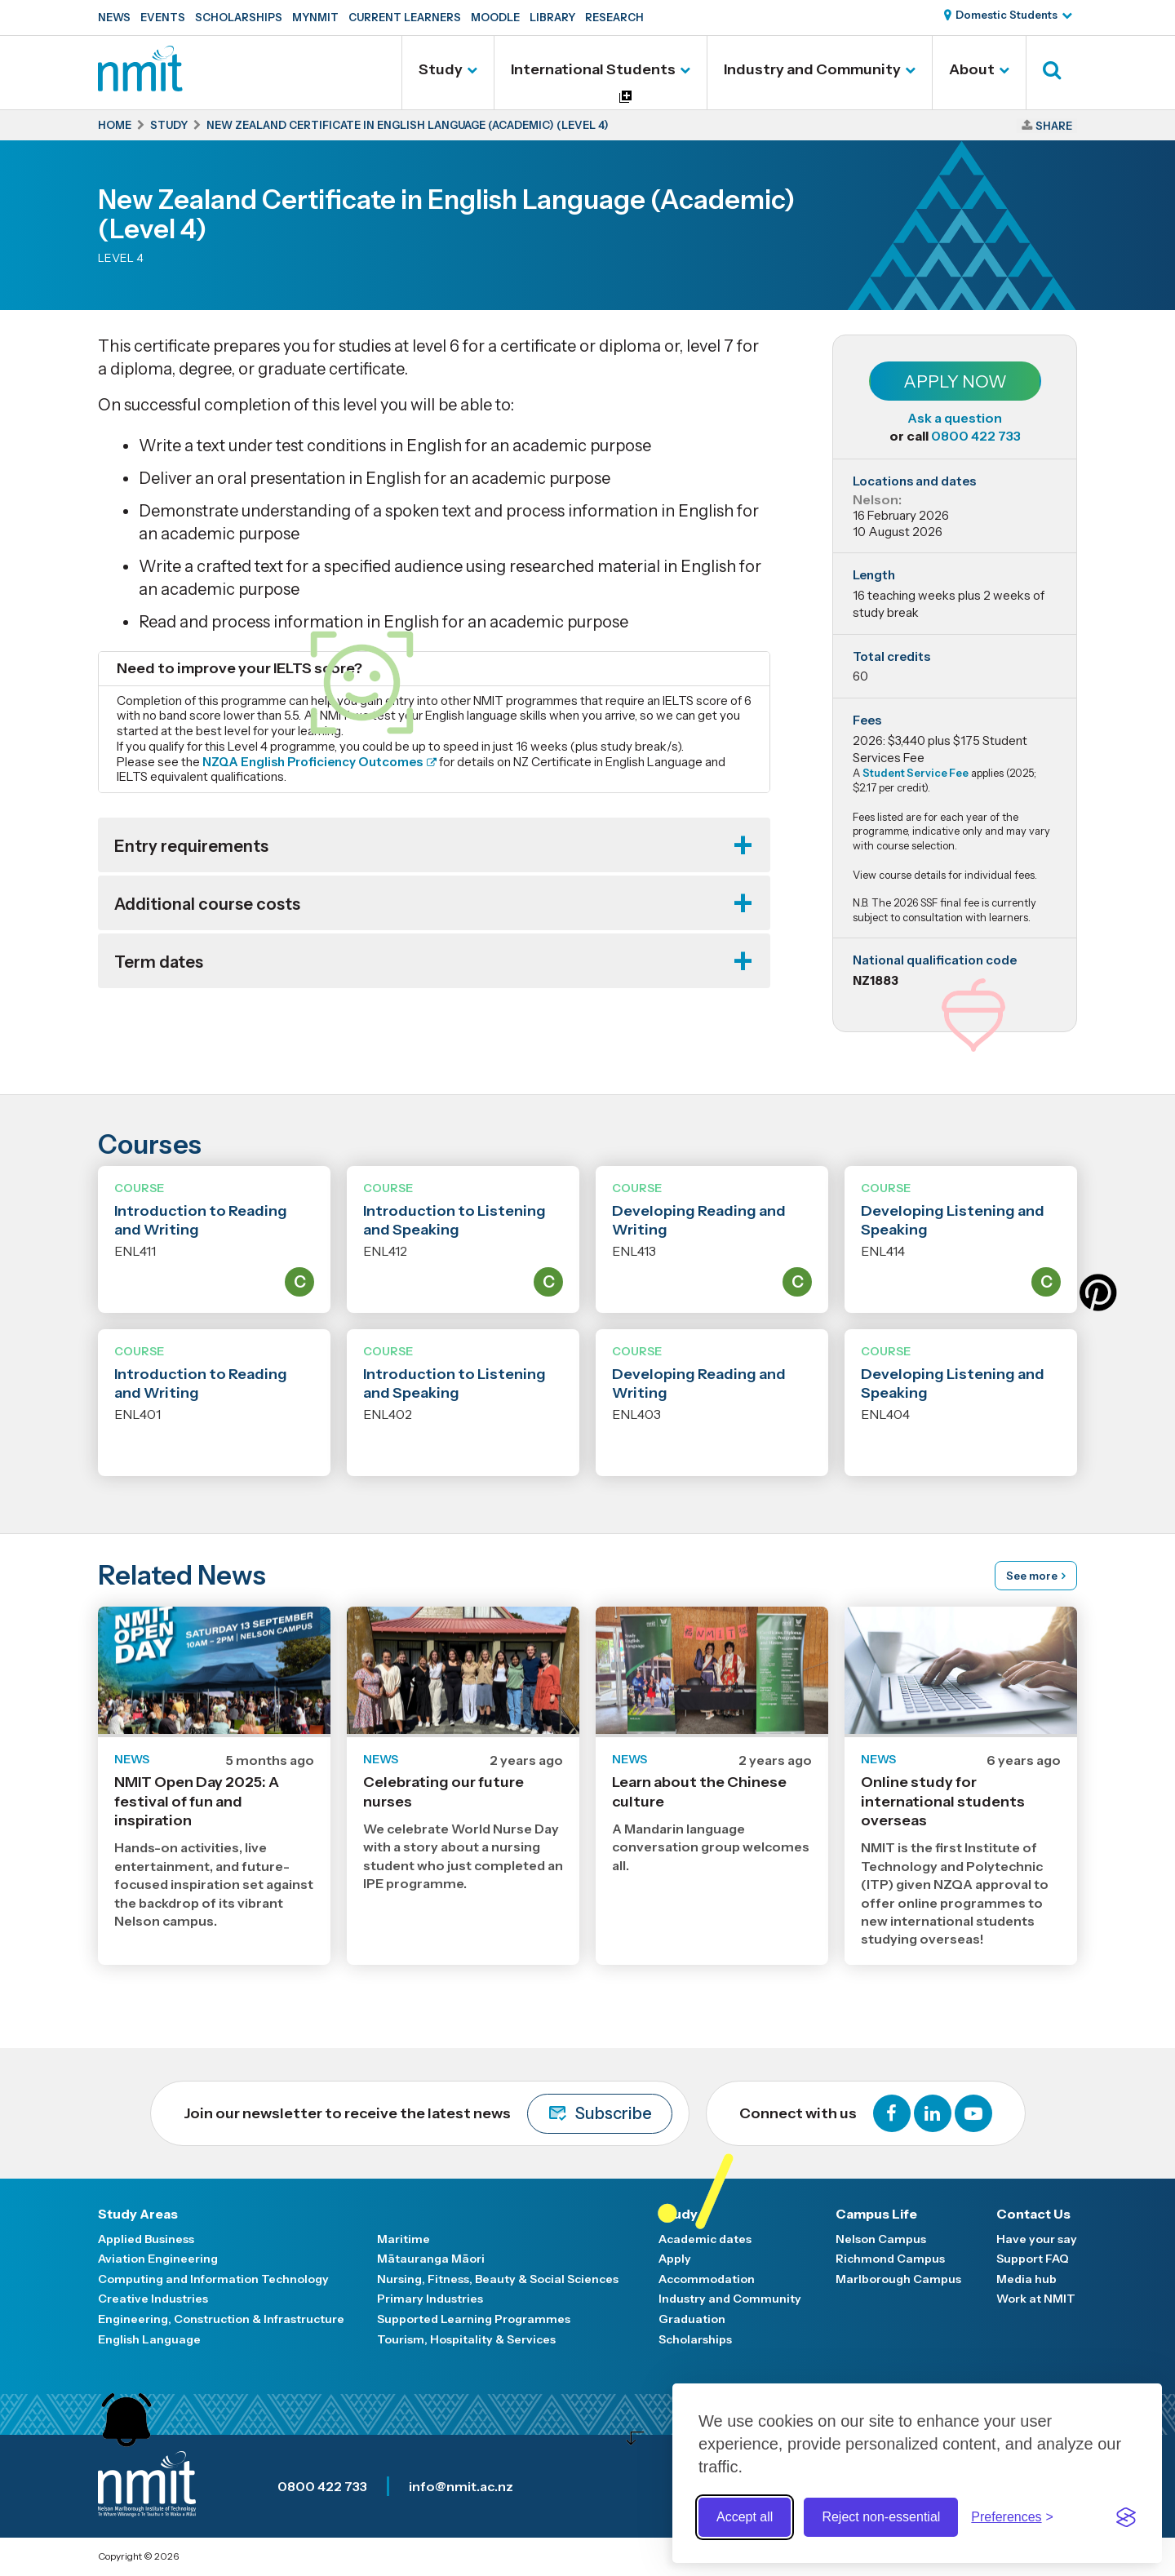 The height and width of the screenshot is (2576, 1175). Describe the element at coordinates (695, 2191) in the screenshot. I see `indicates a relative file path reference` at that location.